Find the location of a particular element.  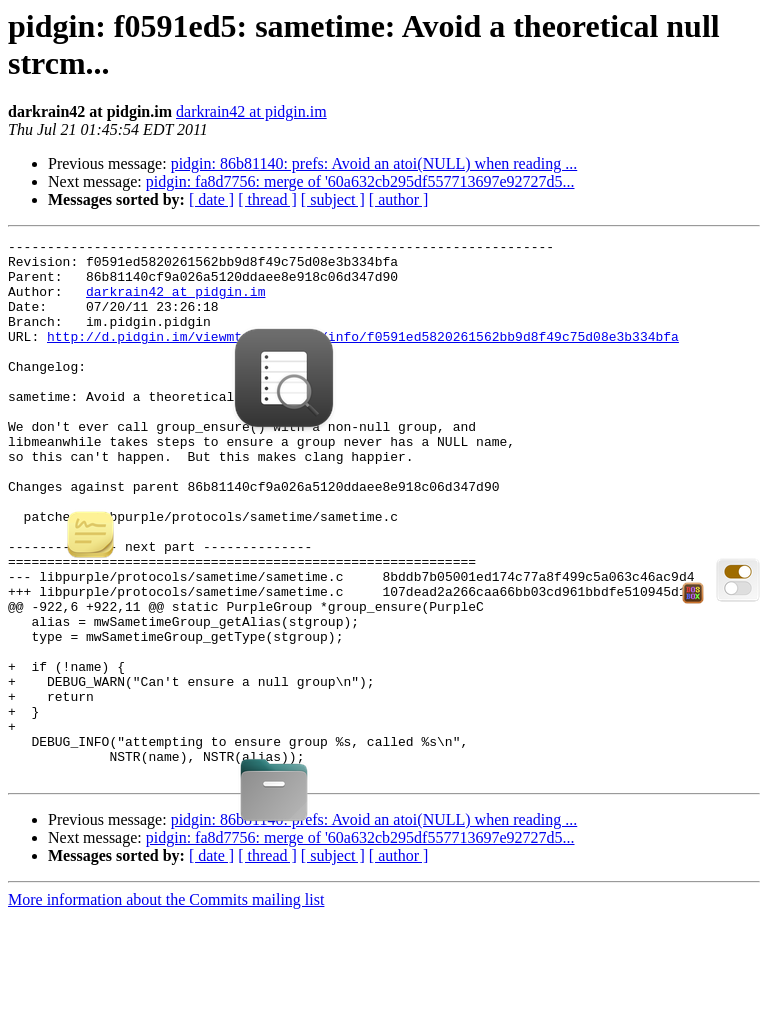

view system logs and activity history is located at coordinates (284, 378).